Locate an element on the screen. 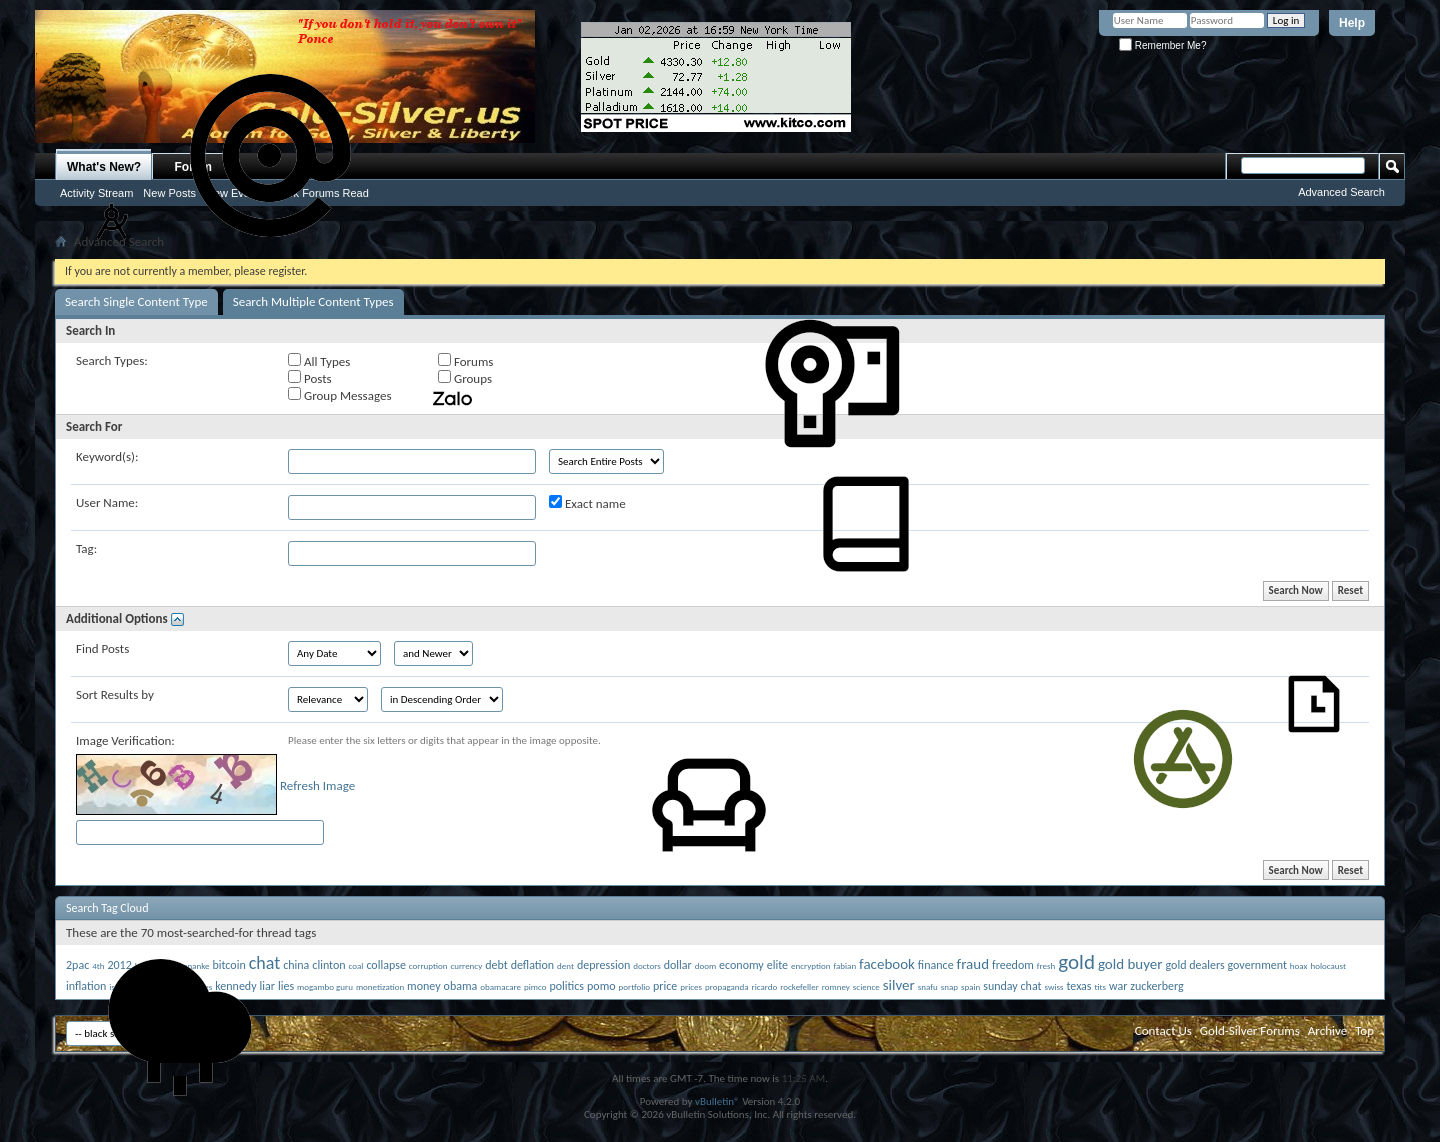  open your library or reading list is located at coordinates (866, 524).